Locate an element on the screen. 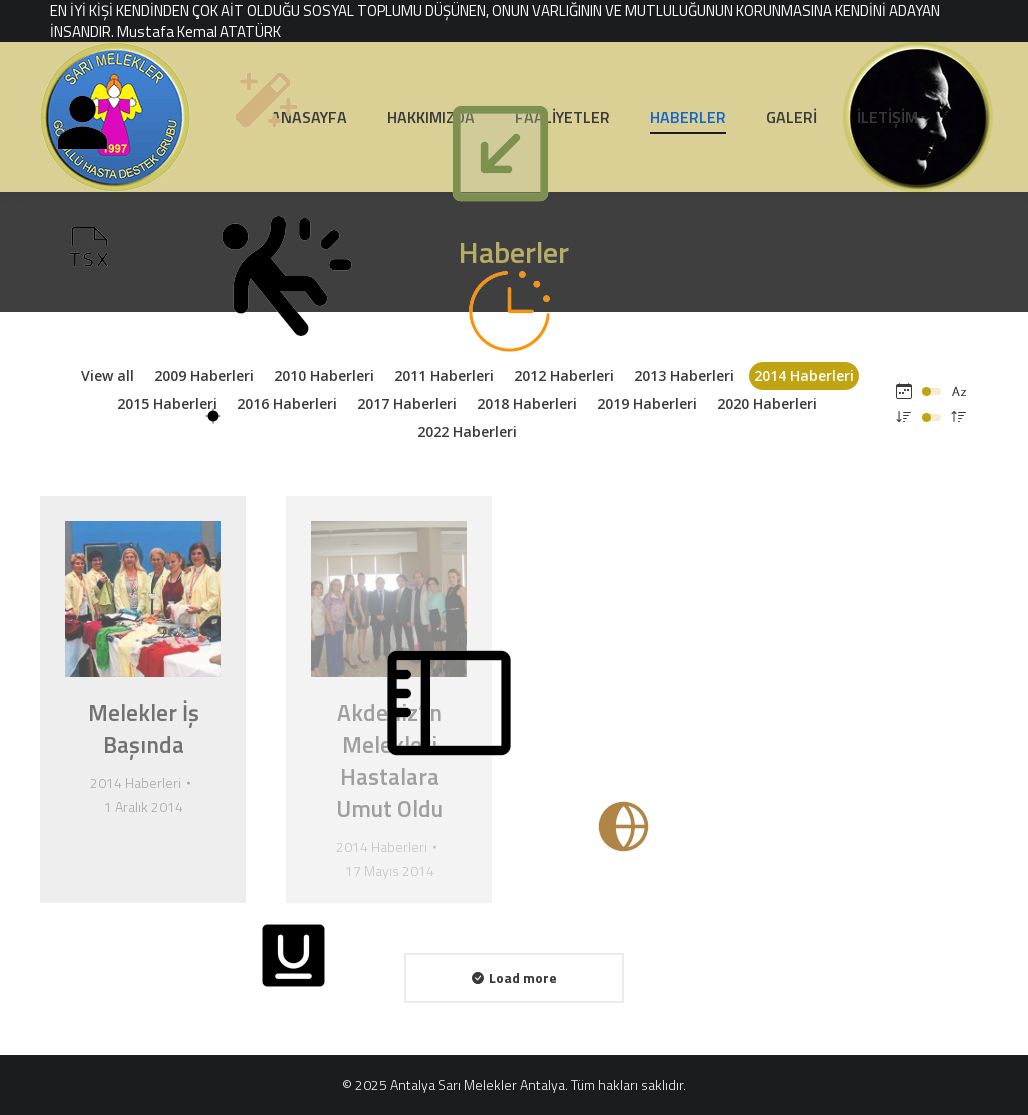 The image size is (1028, 1115). apply automatic enhancements or effects is located at coordinates (263, 100).